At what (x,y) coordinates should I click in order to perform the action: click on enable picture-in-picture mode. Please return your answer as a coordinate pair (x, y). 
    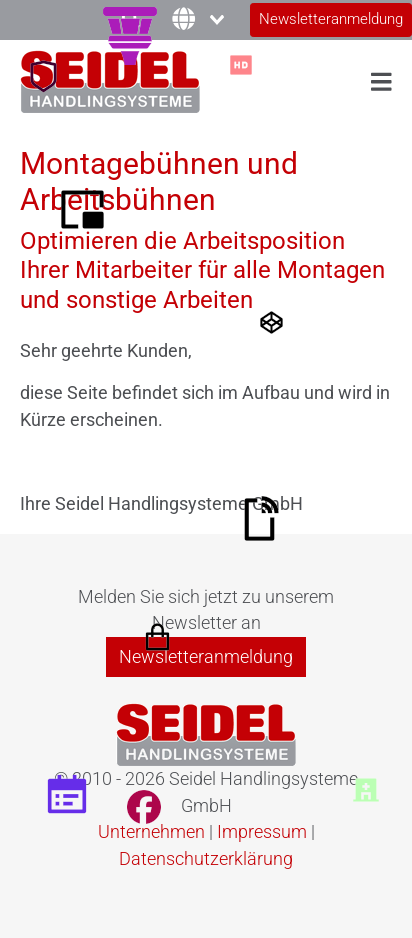
    Looking at the image, I should click on (82, 209).